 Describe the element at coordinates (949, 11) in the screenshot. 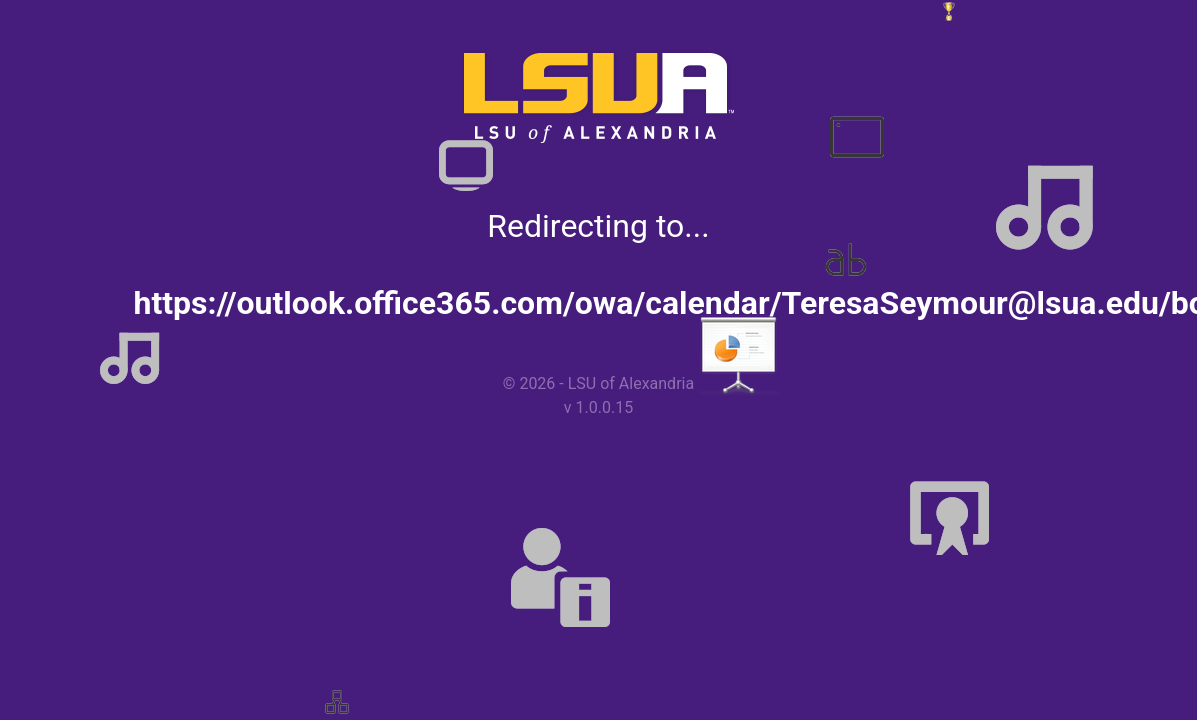

I see `indicates a gold-level achievement or first place ranking` at that location.